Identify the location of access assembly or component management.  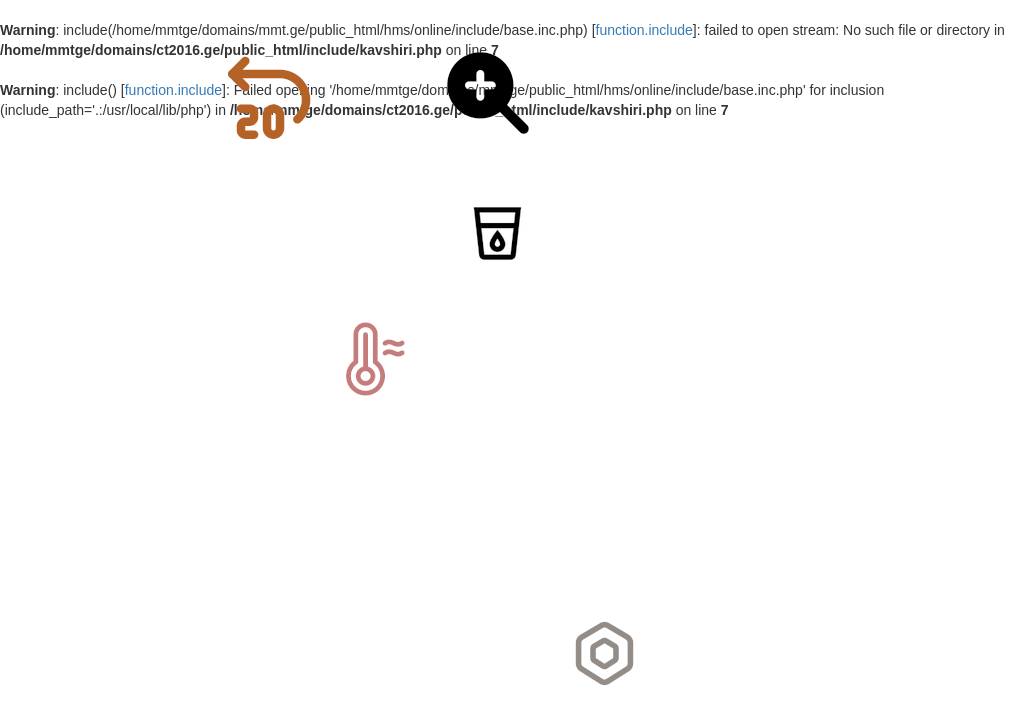
(604, 653).